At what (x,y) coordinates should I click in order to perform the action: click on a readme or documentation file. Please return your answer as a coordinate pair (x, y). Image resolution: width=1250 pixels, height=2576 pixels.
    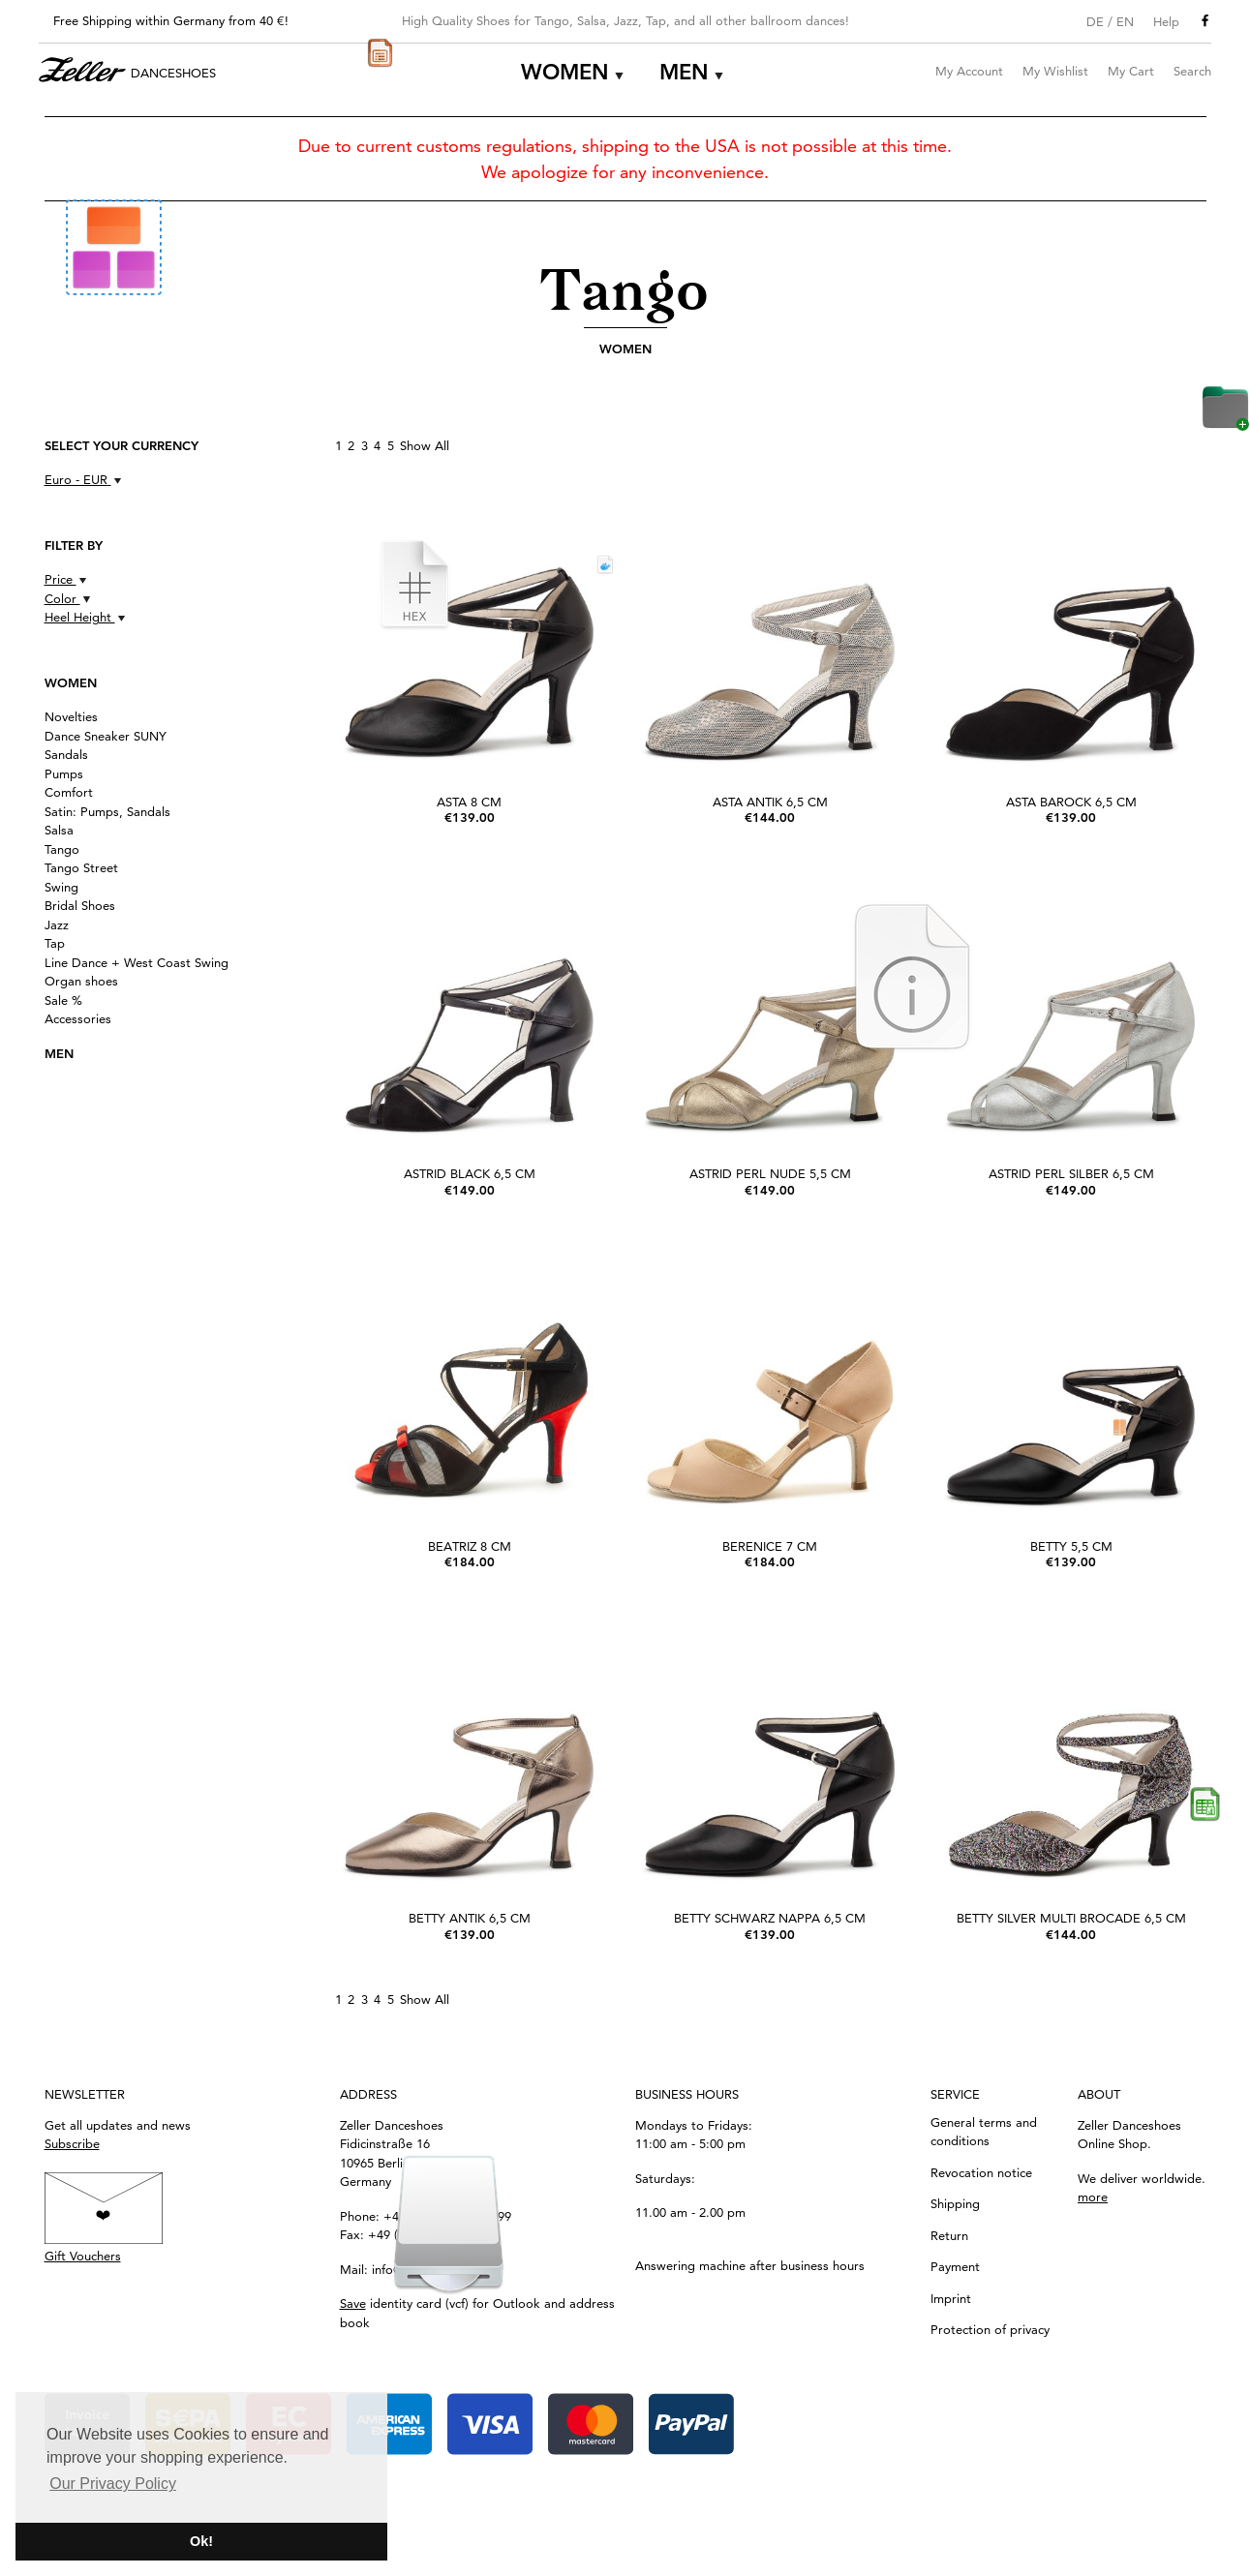
    Looking at the image, I should click on (912, 977).